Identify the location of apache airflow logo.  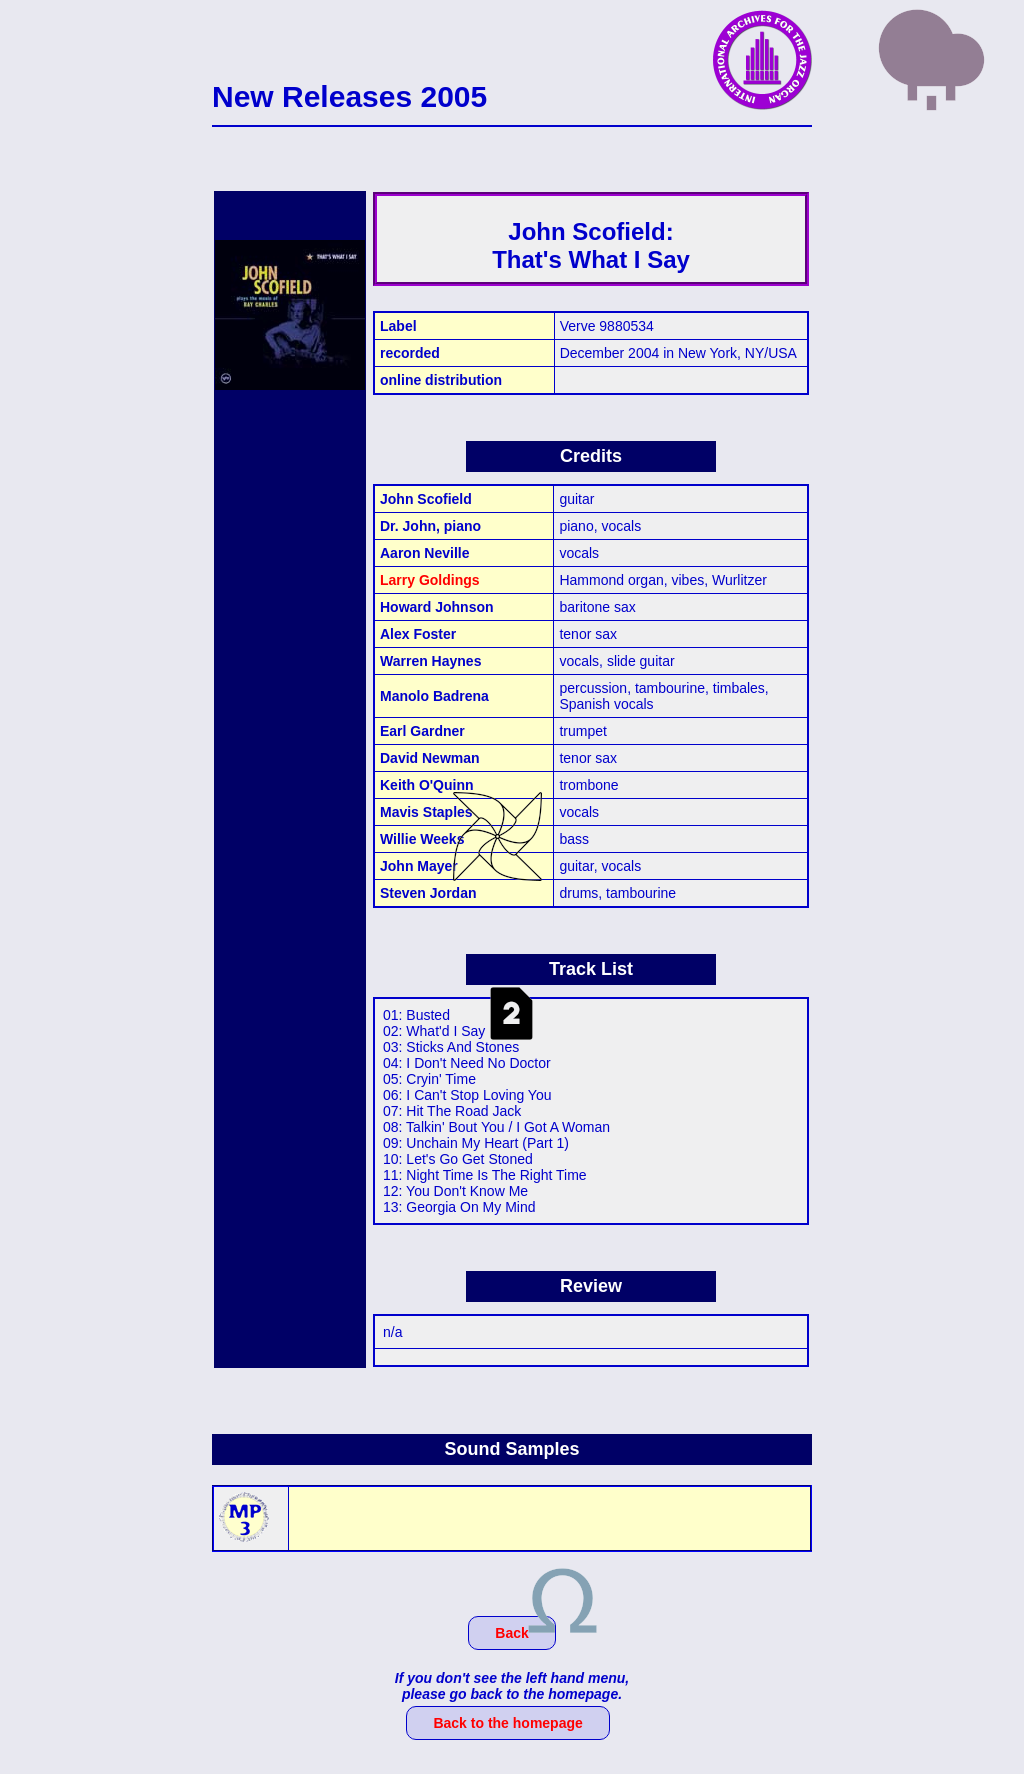
(497, 836).